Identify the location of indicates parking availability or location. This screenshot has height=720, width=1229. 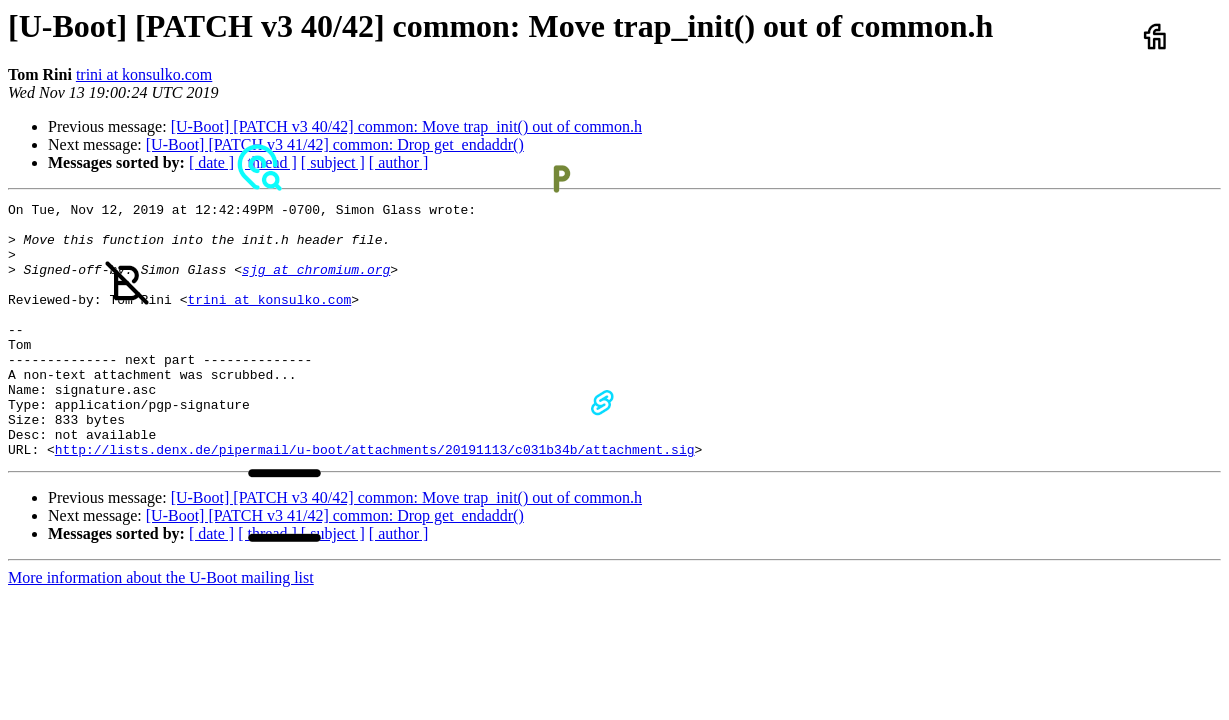
(562, 179).